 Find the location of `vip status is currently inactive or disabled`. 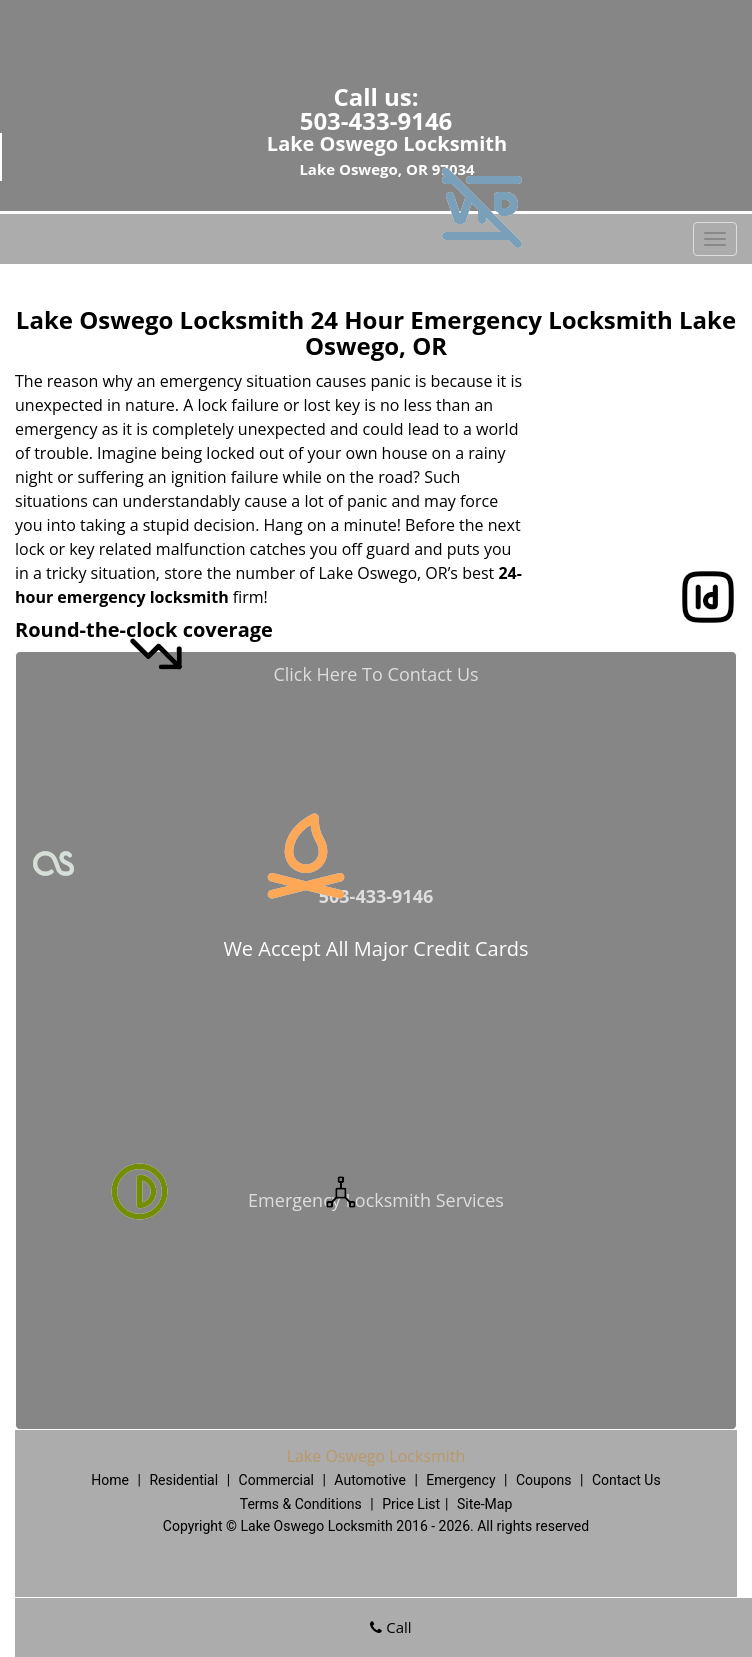

vip status is currently inactive or disabled is located at coordinates (482, 208).